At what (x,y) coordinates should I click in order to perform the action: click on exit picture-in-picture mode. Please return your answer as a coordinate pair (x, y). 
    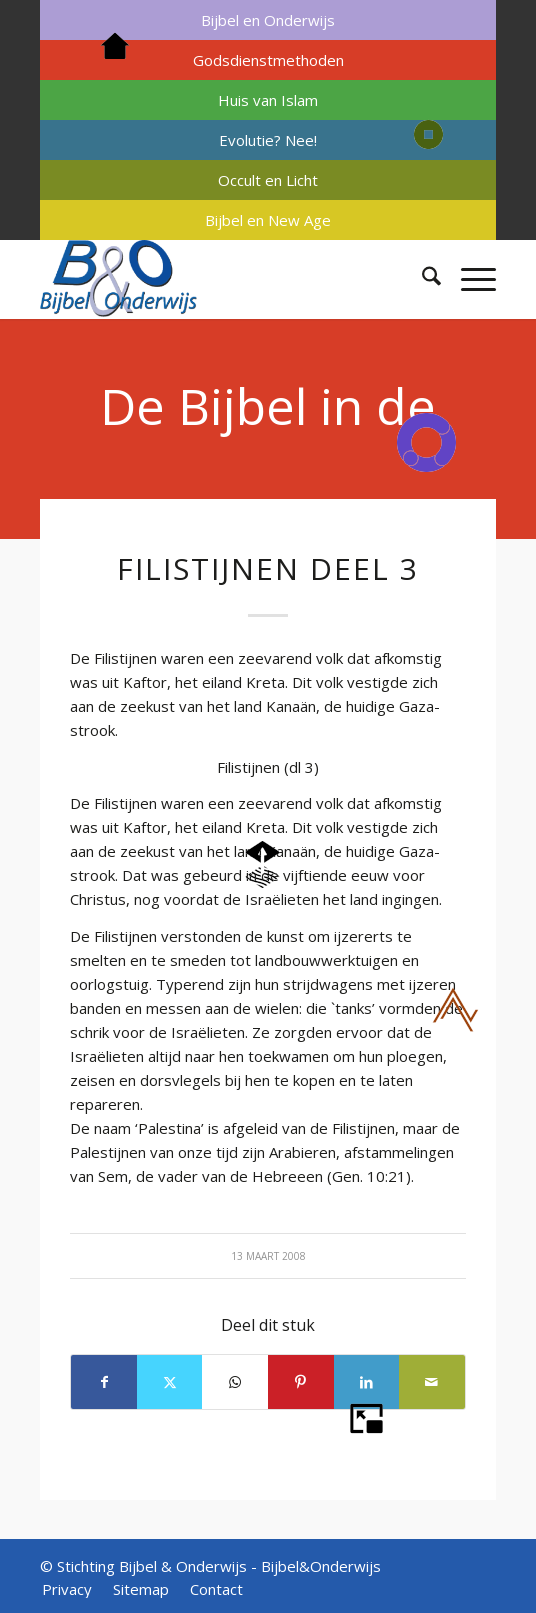
    Looking at the image, I should click on (366, 1418).